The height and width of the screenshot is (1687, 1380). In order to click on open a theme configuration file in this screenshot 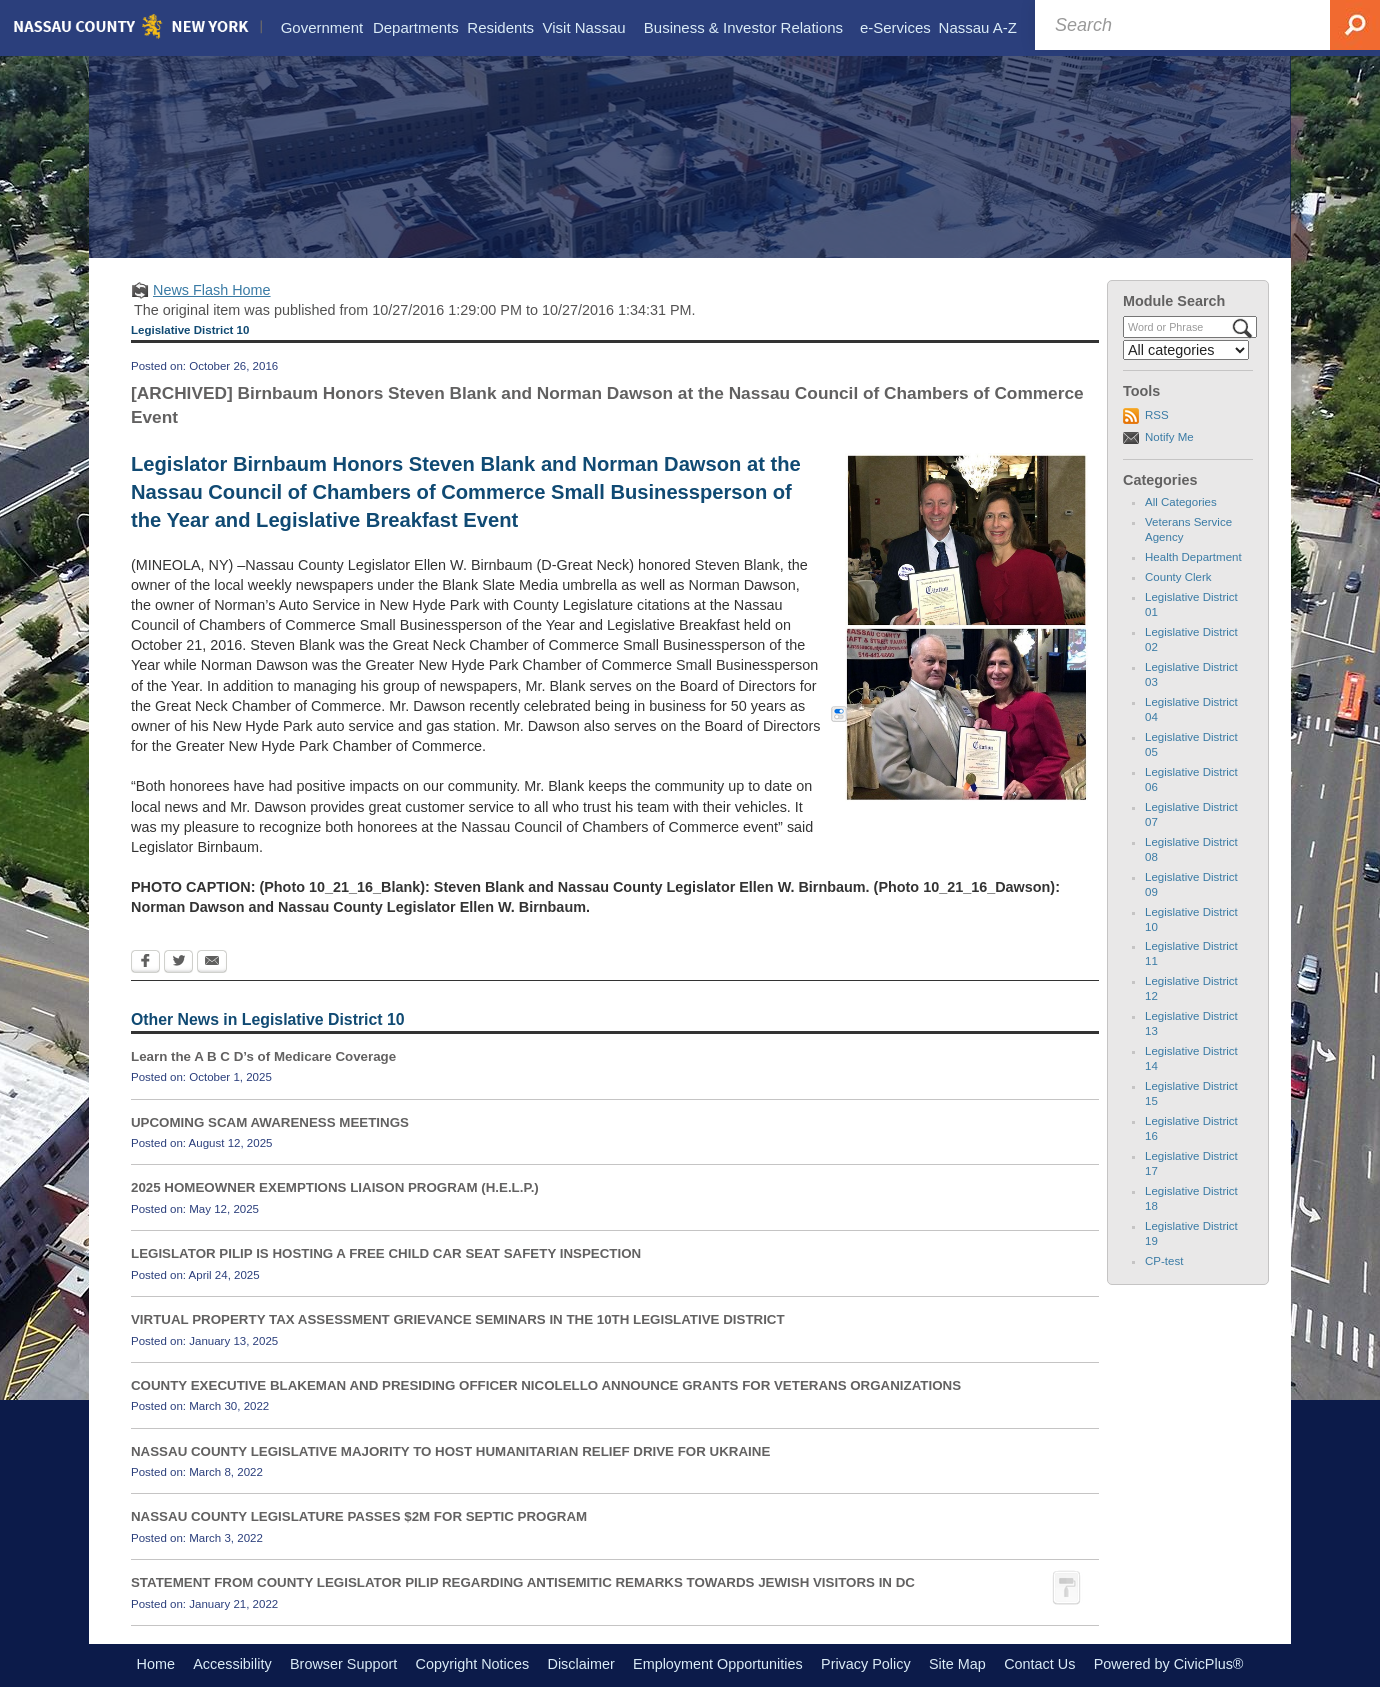, I will do `click(1066, 1587)`.